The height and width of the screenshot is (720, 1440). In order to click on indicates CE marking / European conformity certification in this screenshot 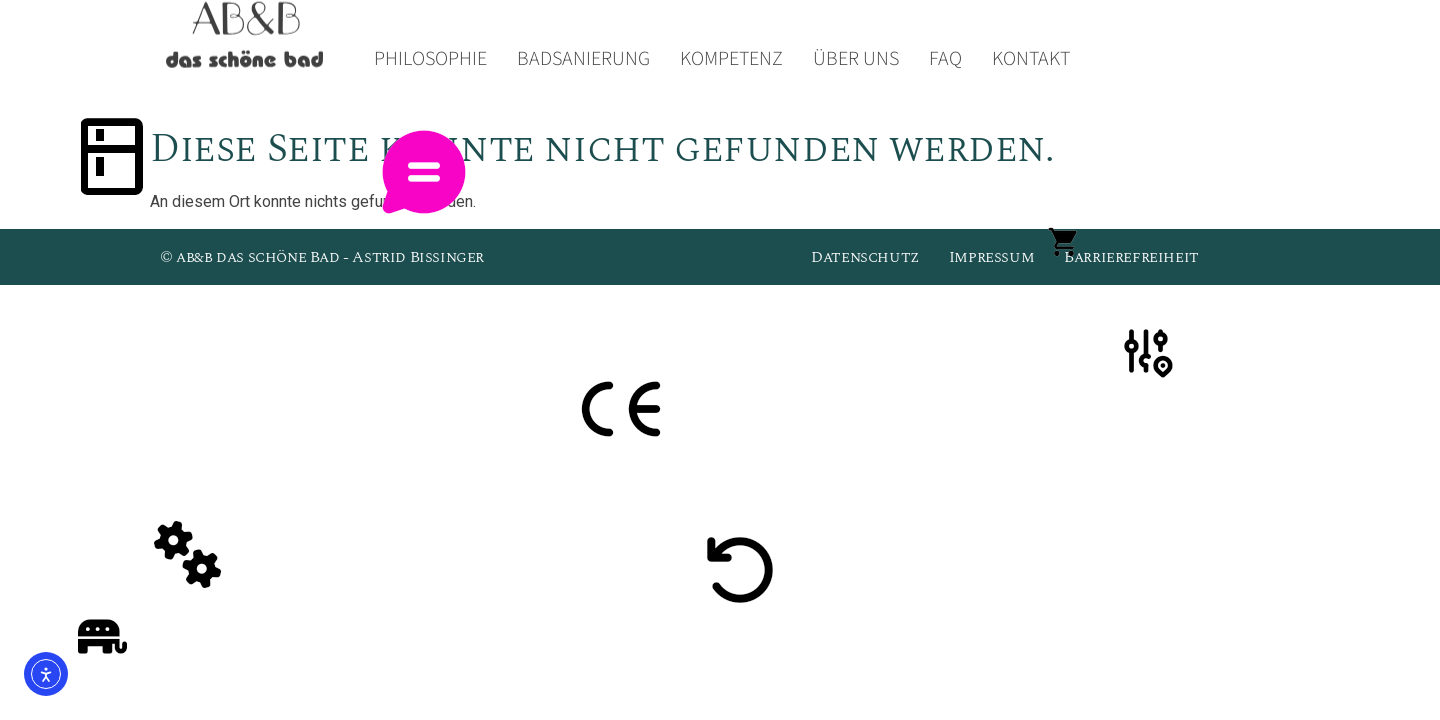, I will do `click(621, 409)`.